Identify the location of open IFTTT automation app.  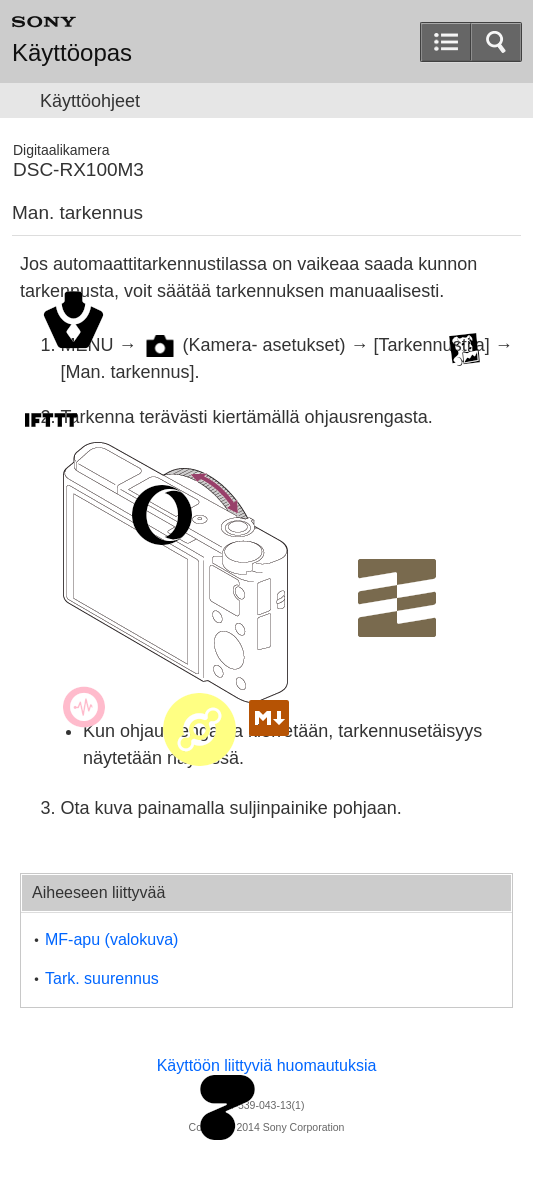
(51, 420).